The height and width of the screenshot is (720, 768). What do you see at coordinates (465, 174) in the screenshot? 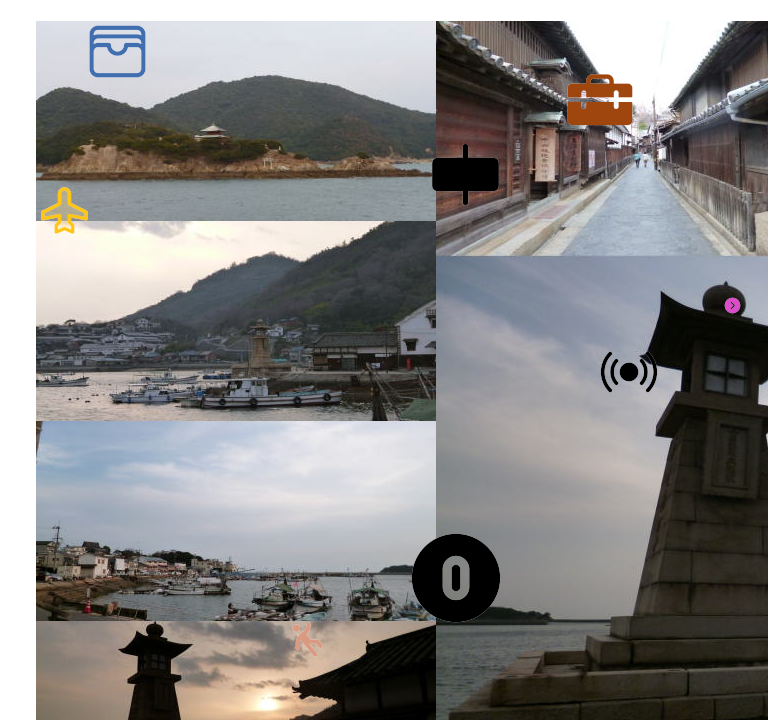
I see `center element horizontally` at bounding box center [465, 174].